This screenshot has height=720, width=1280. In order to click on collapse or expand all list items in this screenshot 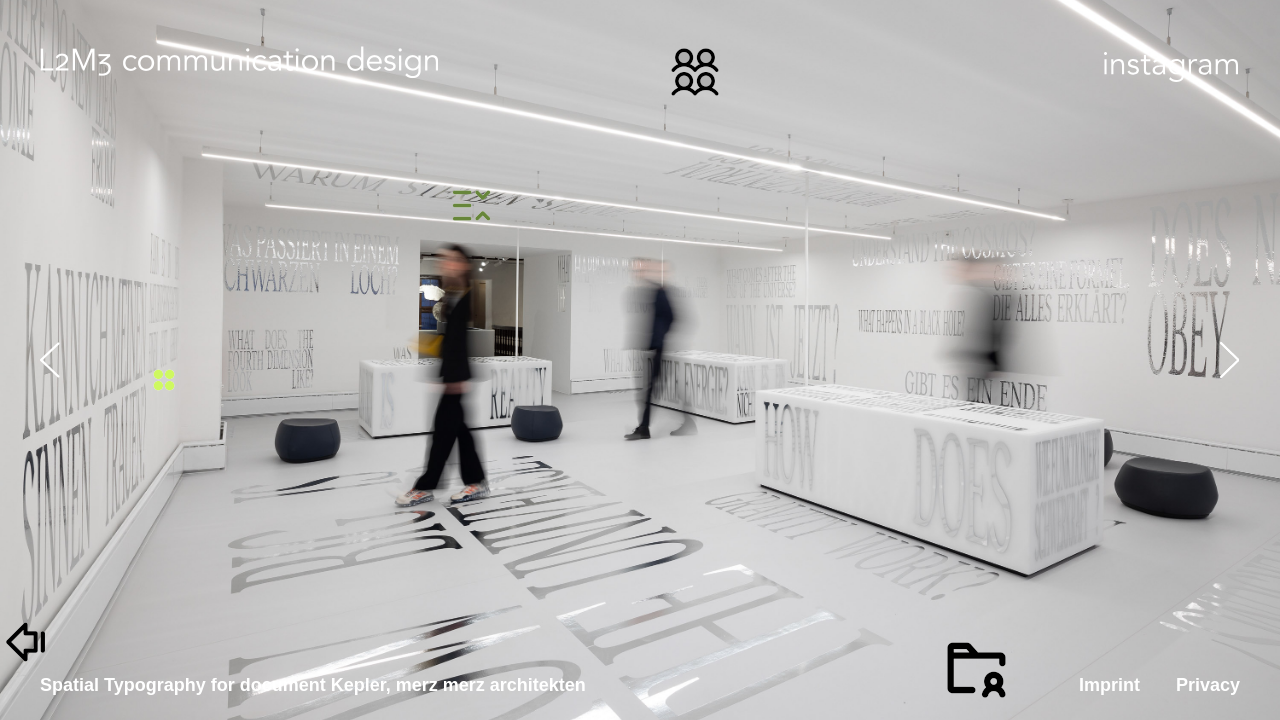, I will do `click(471, 205)`.